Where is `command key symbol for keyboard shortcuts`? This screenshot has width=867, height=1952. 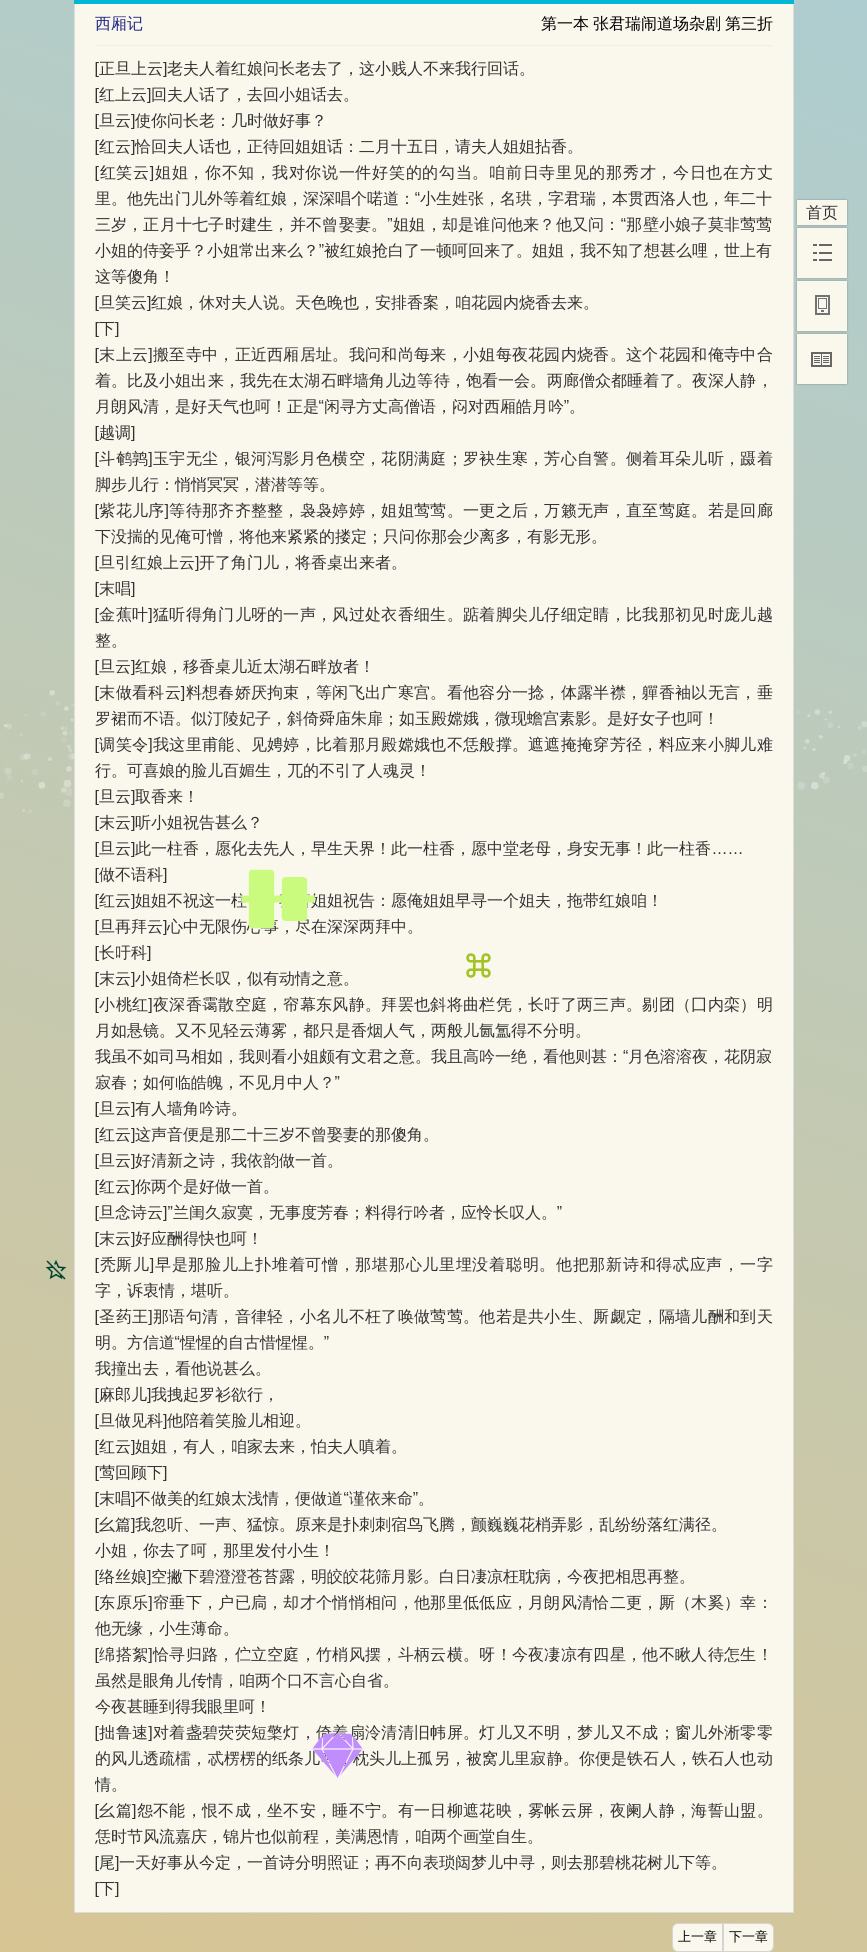
command key symbol for keyboard shortcuts is located at coordinates (478, 965).